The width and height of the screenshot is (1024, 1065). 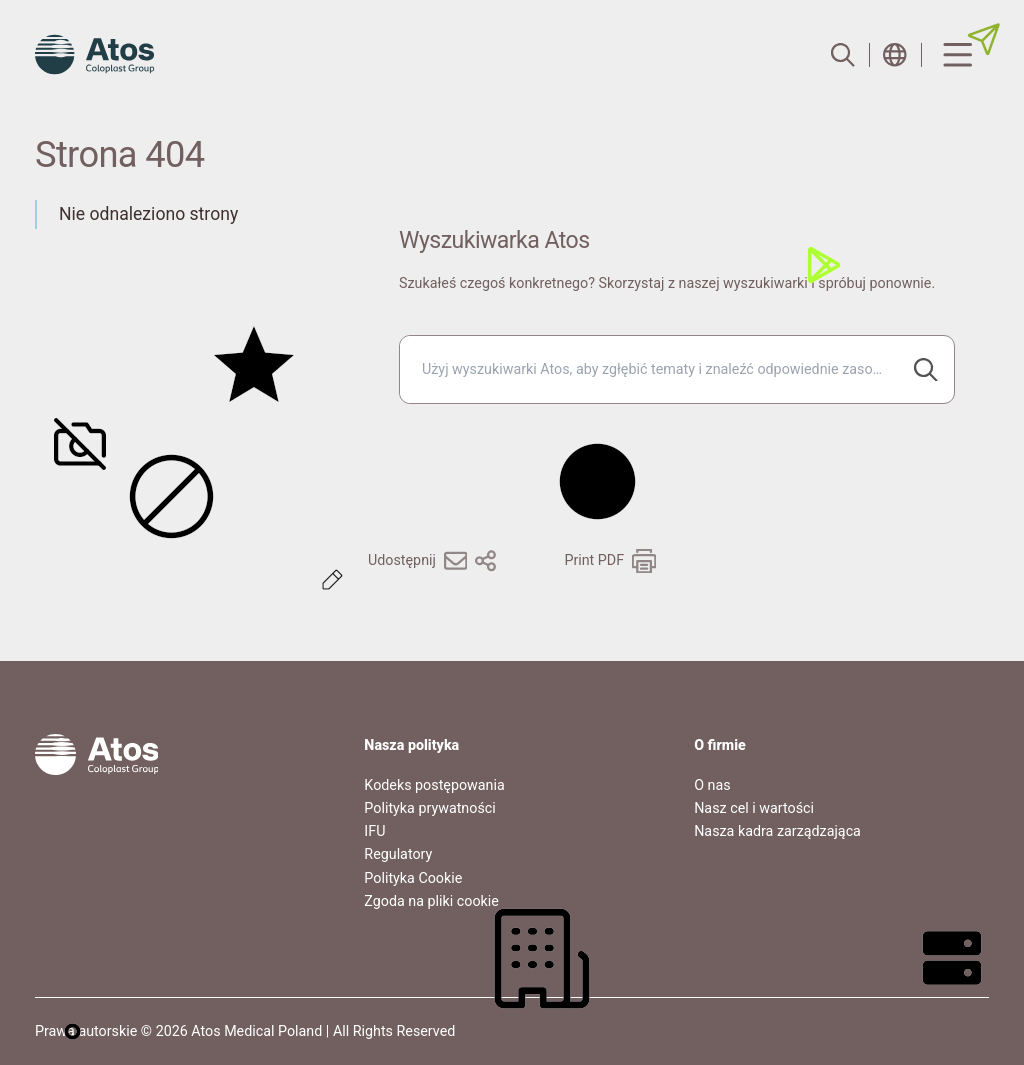 What do you see at coordinates (332, 580) in the screenshot?
I see `edit content or text` at bounding box center [332, 580].